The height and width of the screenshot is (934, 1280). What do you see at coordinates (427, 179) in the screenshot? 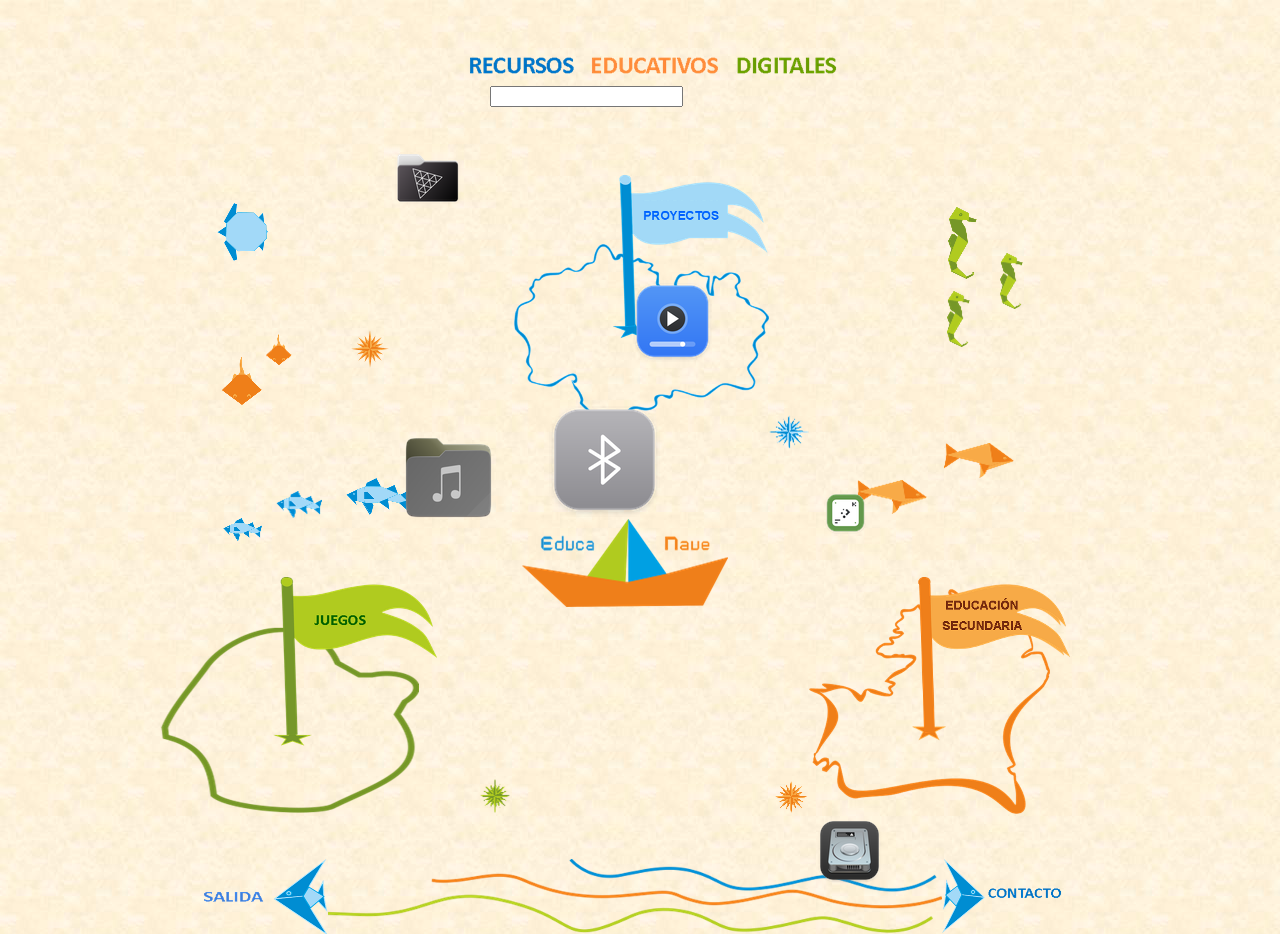
I see `folder containing three.js project files` at bounding box center [427, 179].